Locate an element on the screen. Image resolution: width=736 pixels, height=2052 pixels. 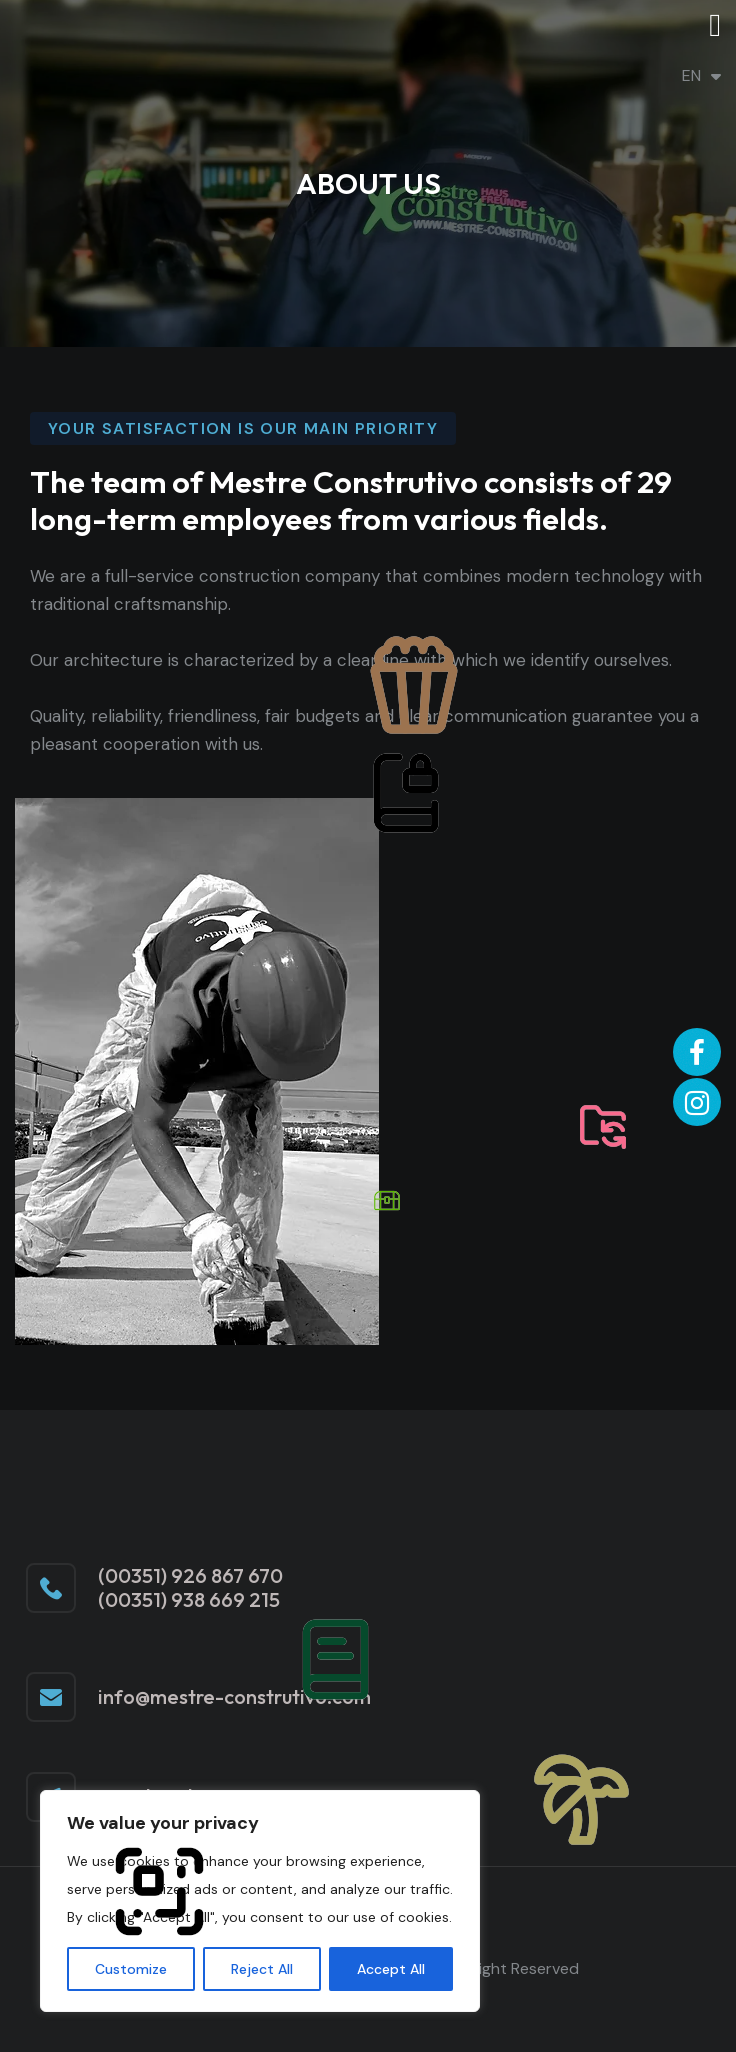
access your rewards or collectibles is located at coordinates (387, 1201).